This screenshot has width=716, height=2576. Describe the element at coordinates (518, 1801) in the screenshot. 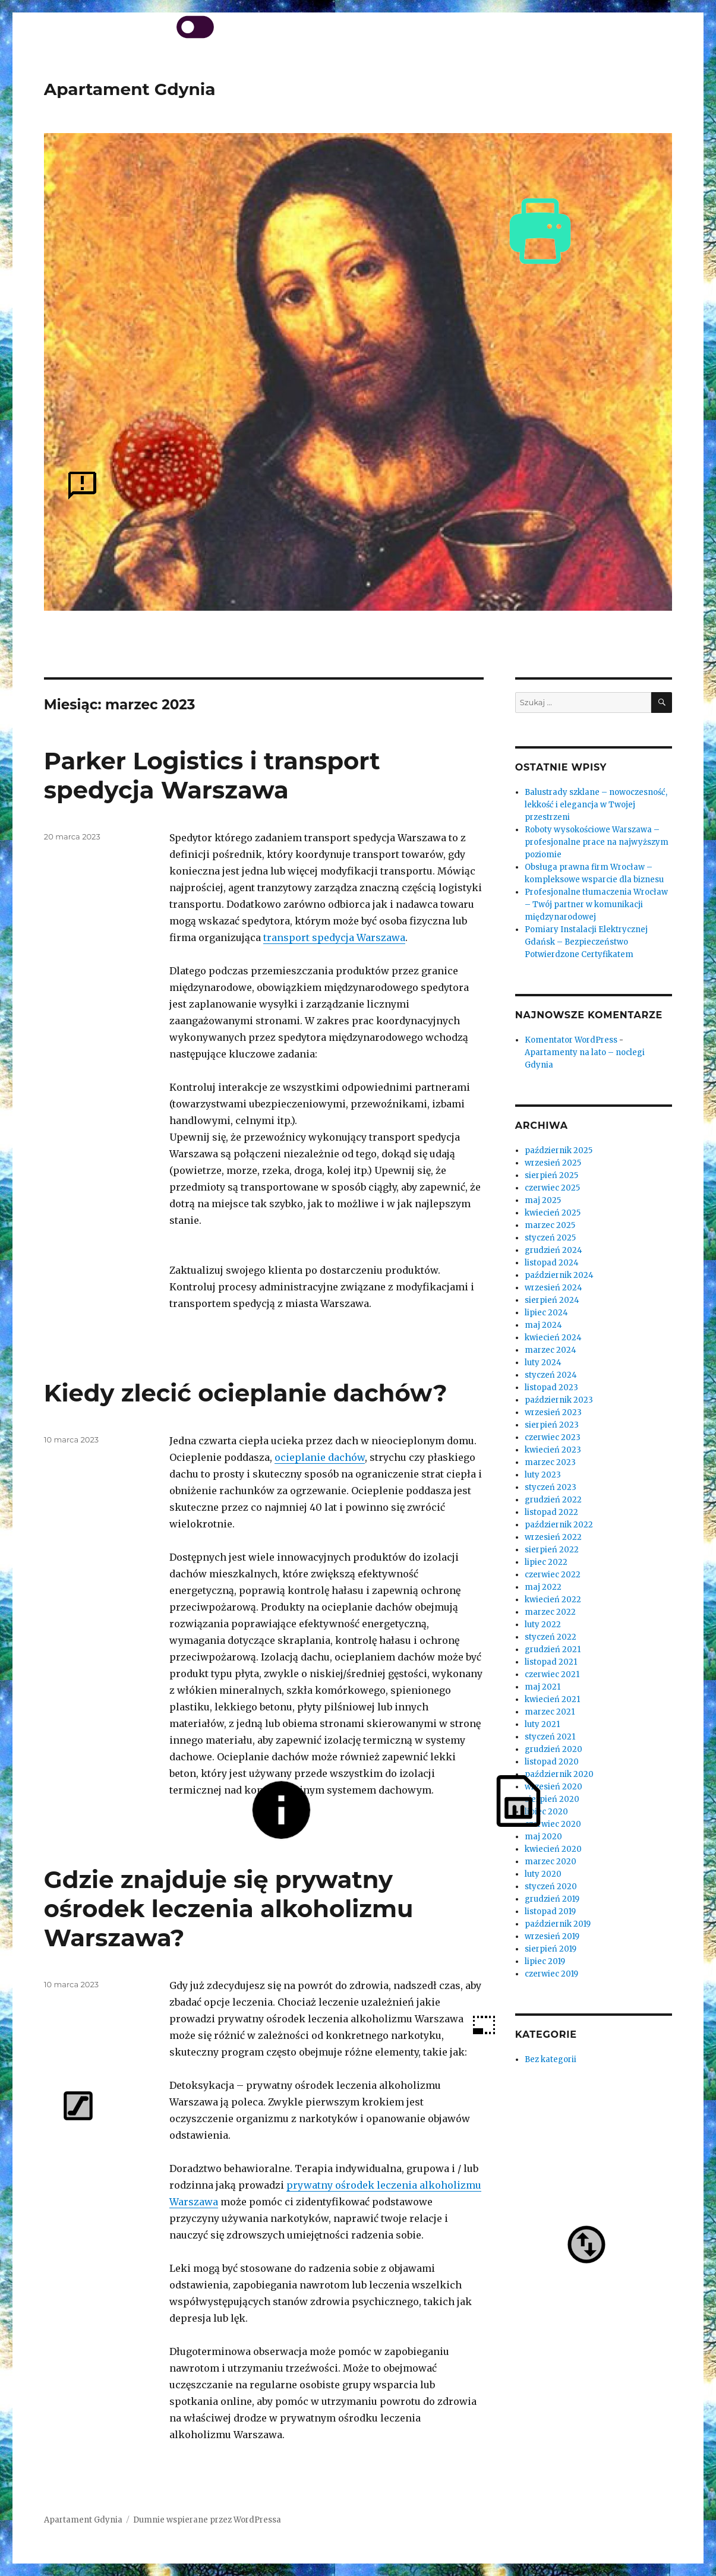

I see `manage sim card settings` at that location.